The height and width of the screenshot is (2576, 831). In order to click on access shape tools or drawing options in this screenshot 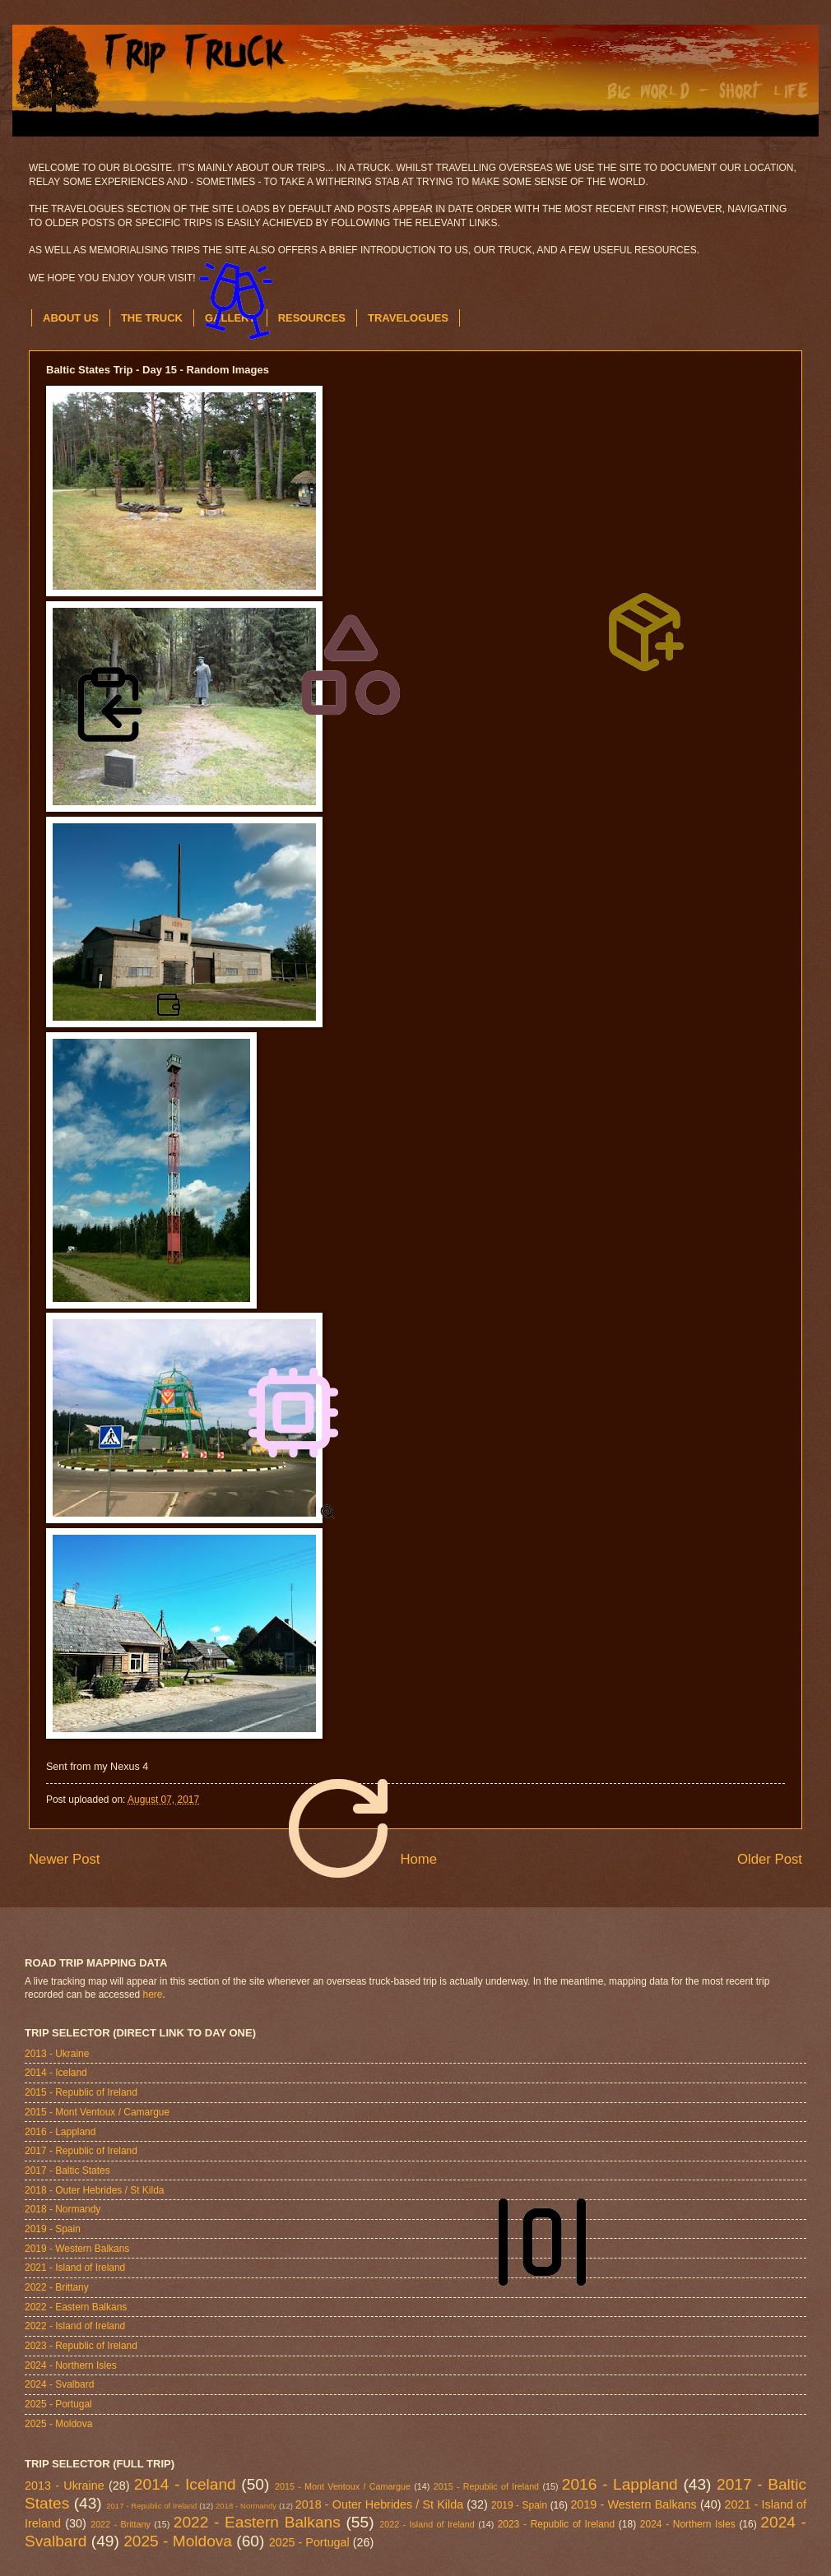, I will do `click(351, 665)`.